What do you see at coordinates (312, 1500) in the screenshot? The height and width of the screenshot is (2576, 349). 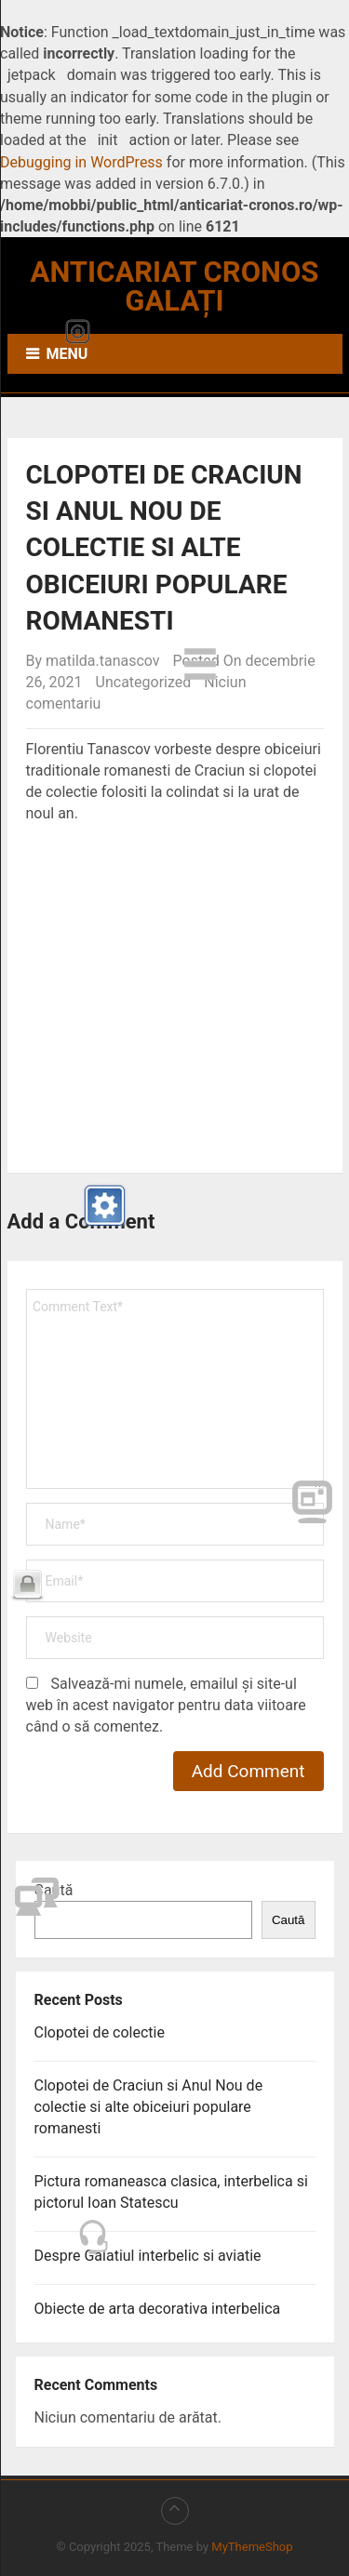 I see `configure remote desktop settings` at bounding box center [312, 1500].